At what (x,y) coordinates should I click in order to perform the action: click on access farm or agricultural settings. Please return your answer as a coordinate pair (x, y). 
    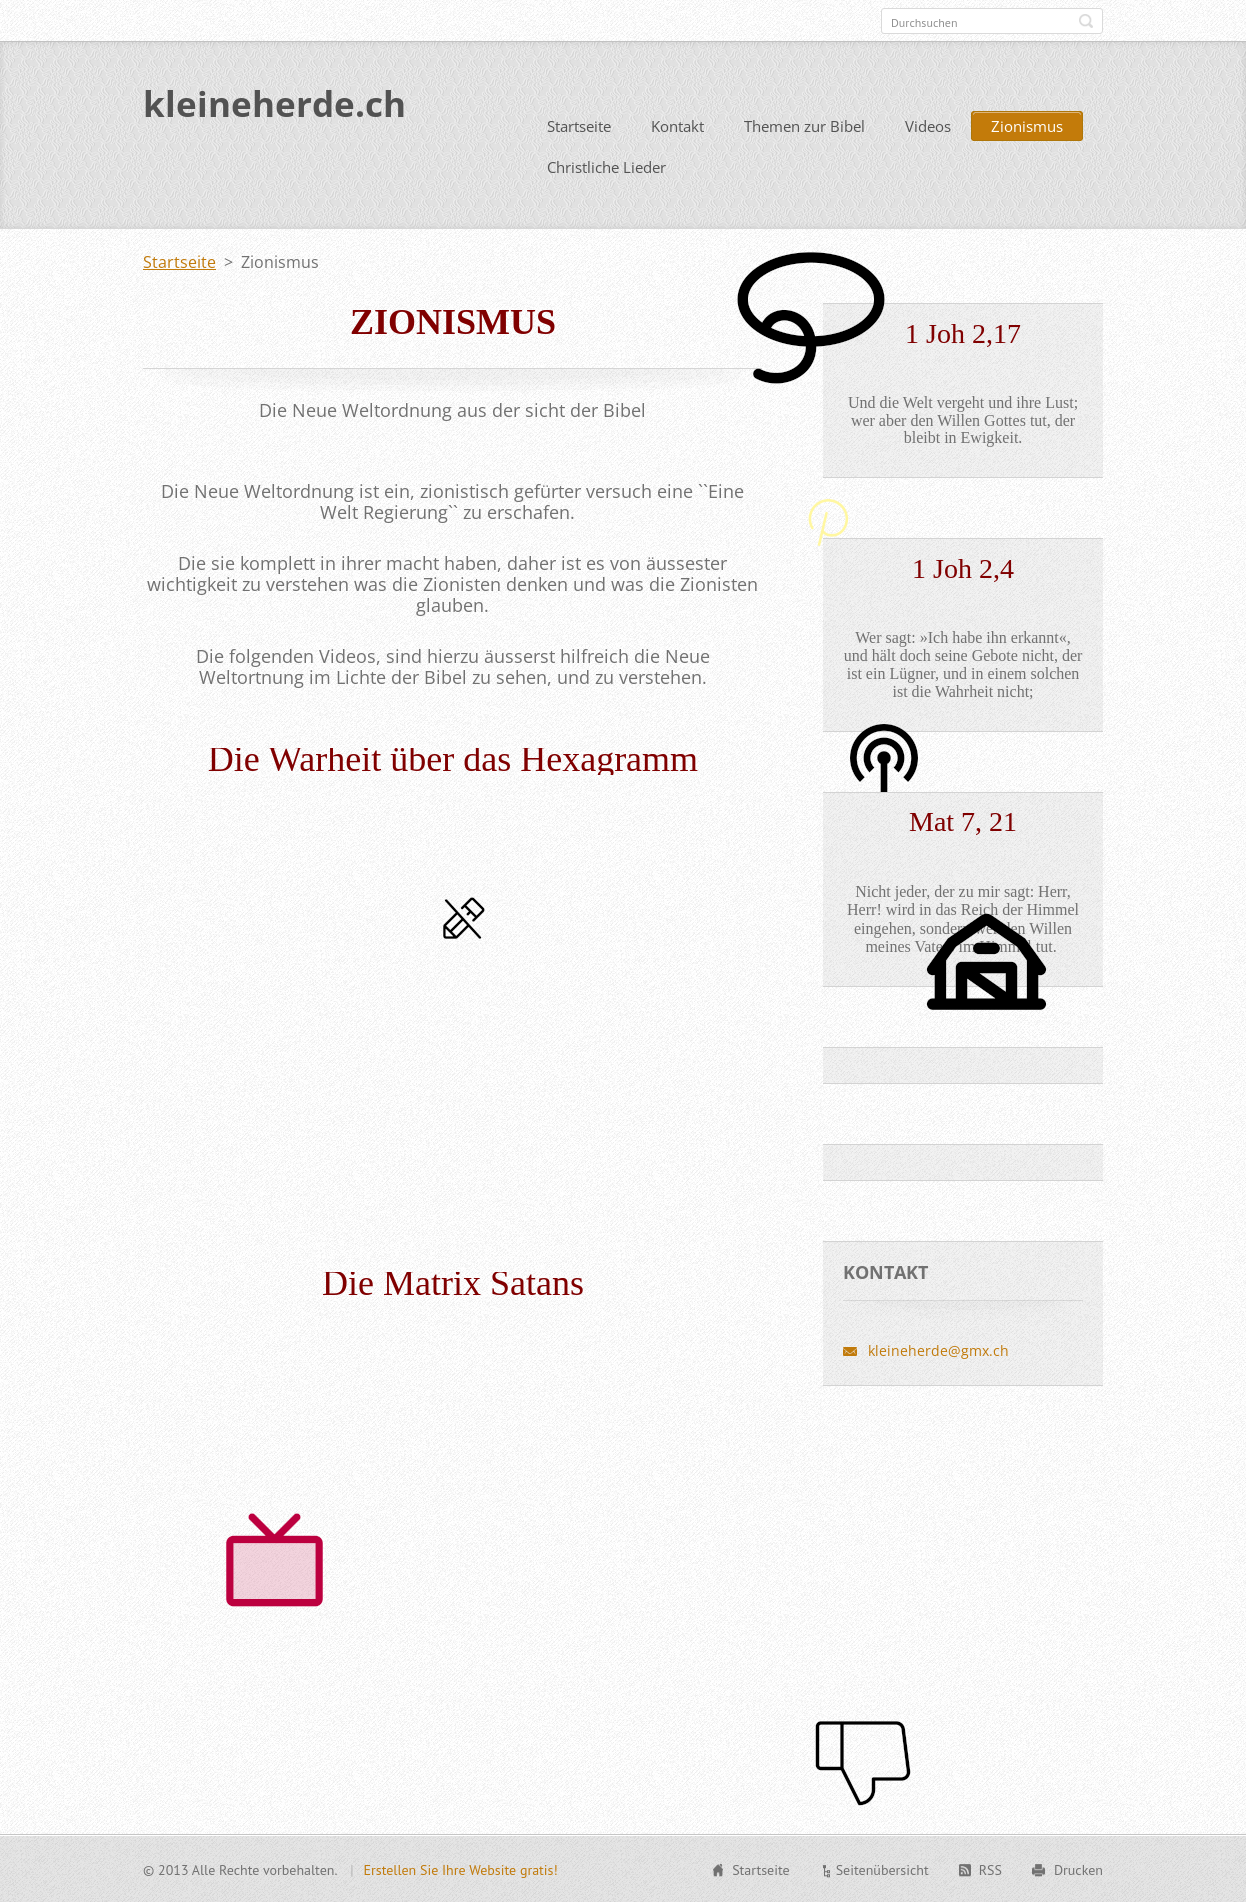
    Looking at the image, I should click on (986, 969).